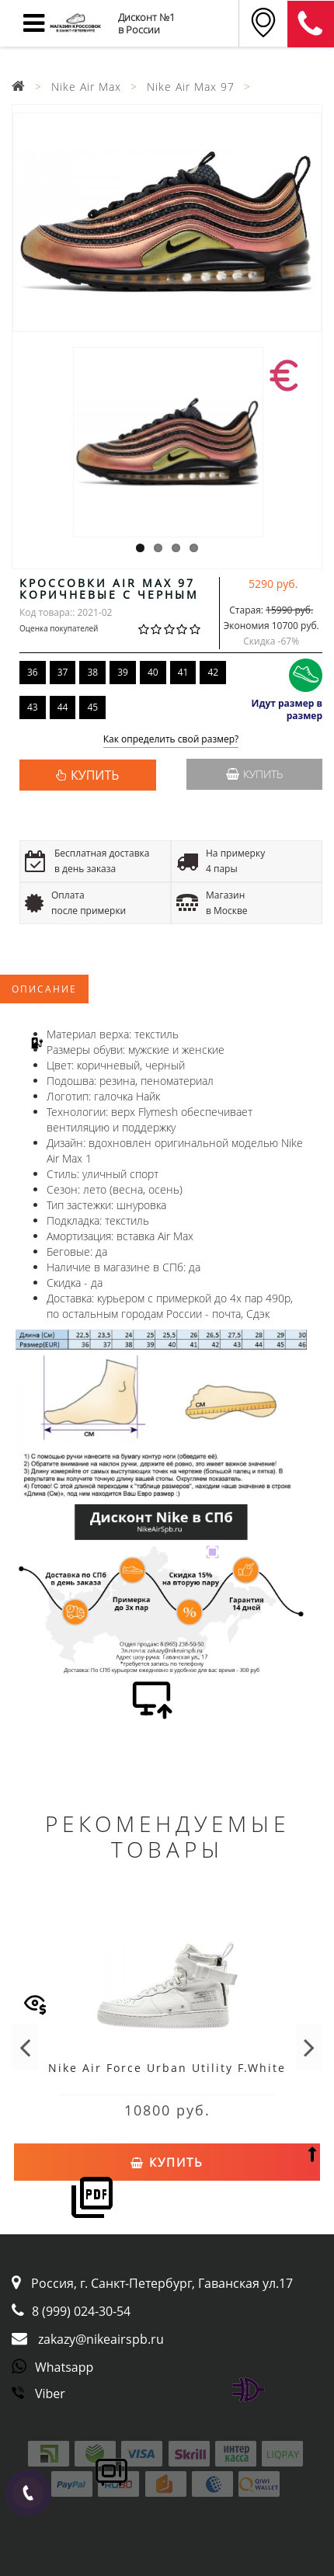 Image resolution: width=334 pixels, height=2576 pixels. What do you see at coordinates (212, 1552) in the screenshot?
I see `scan a QR code or barcode` at bounding box center [212, 1552].